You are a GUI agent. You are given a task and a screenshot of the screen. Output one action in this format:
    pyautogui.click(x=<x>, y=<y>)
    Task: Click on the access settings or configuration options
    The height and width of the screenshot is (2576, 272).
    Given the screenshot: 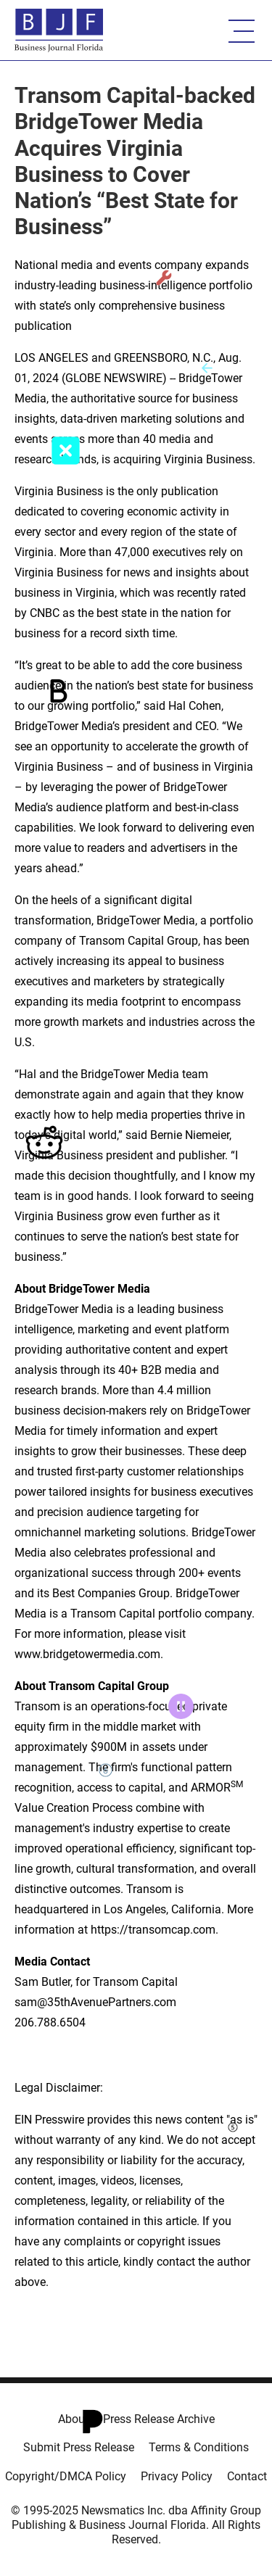 What is the action you would take?
    pyautogui.click(x=164, y=278)
    